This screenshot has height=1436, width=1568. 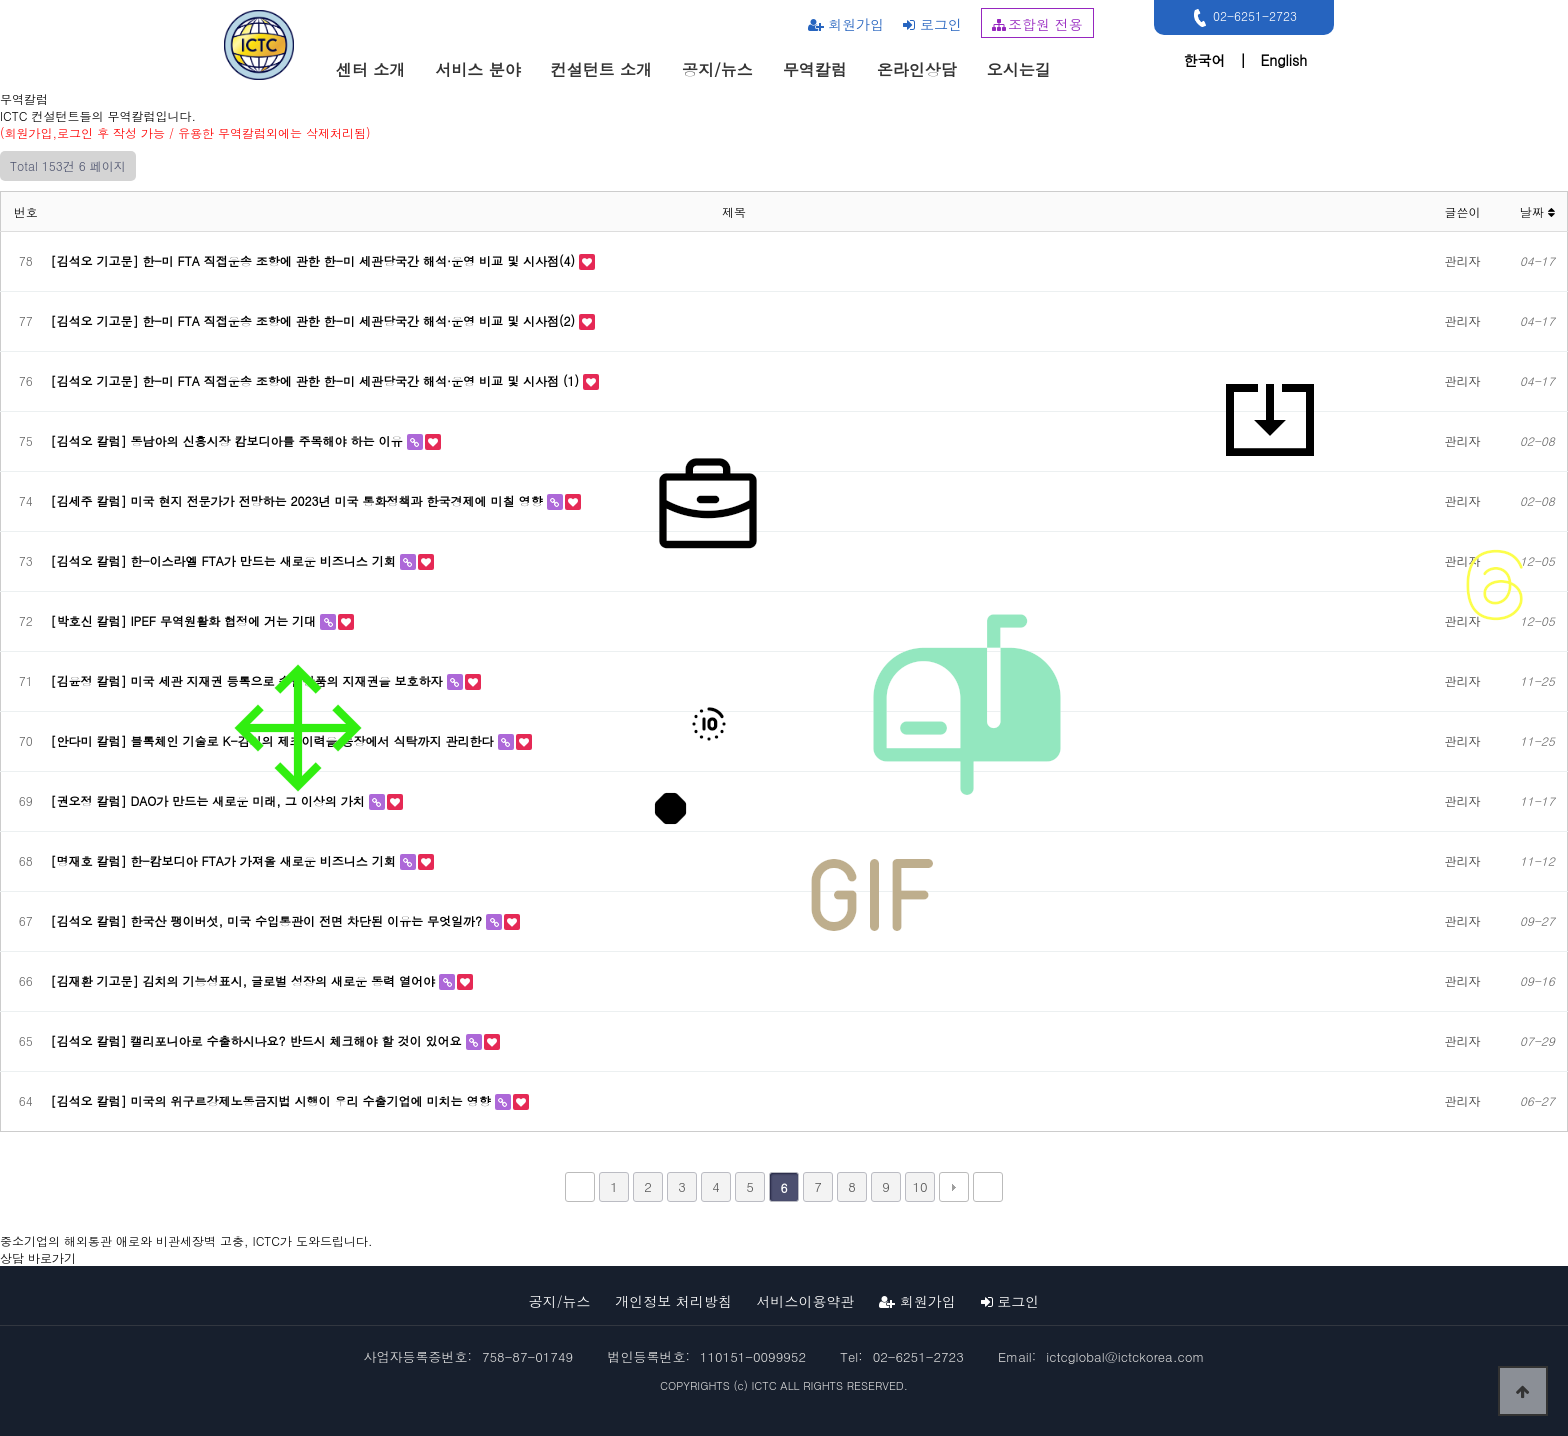 What do you see at coordinates (1270, 420) in the screenshot?
I see `download or install a system update` at bounding box center [1270, 420].